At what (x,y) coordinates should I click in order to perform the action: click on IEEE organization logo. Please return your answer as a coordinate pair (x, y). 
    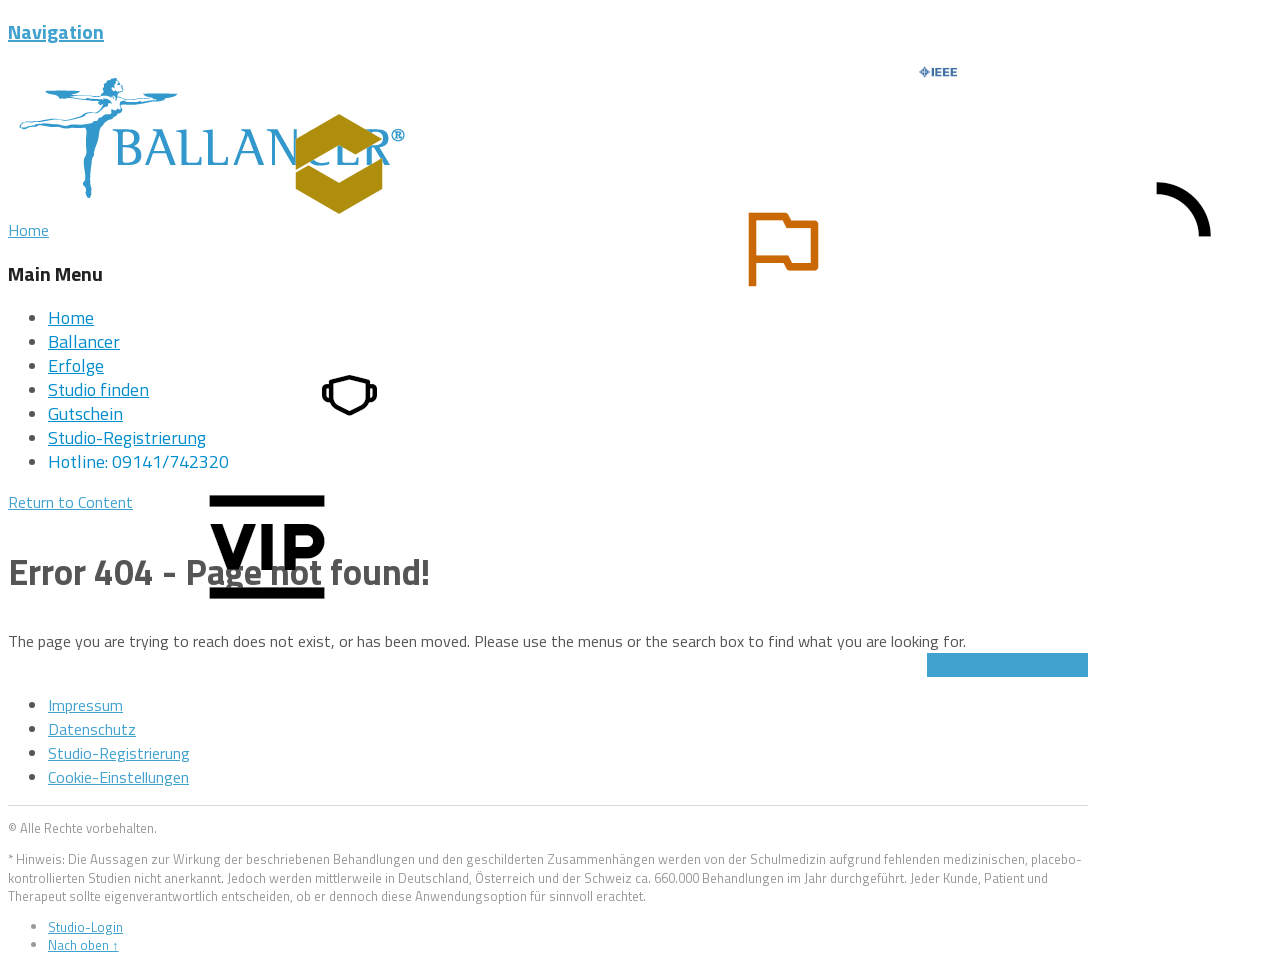
    Looking at the image, I should click on (938, 72).